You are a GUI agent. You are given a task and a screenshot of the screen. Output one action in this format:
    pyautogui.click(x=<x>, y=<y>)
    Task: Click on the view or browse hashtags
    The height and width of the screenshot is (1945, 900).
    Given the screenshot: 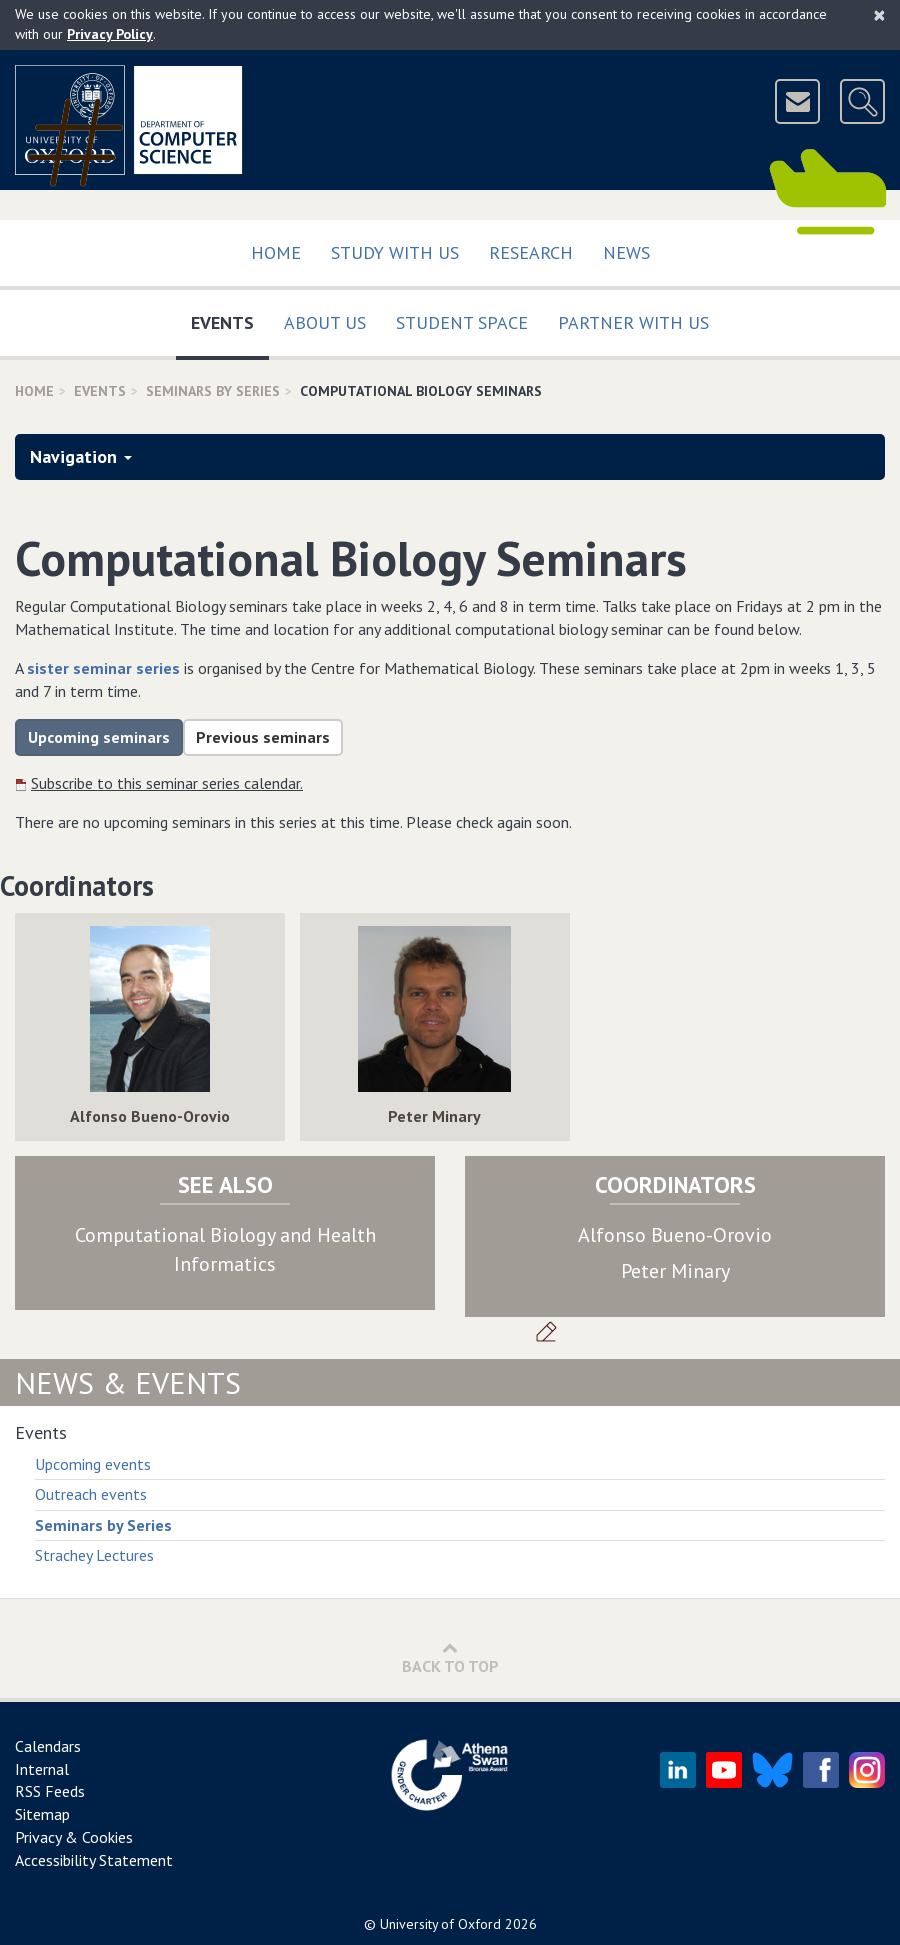 What is the action you would take?
    pyautogui.click(x=75, y=142)
    